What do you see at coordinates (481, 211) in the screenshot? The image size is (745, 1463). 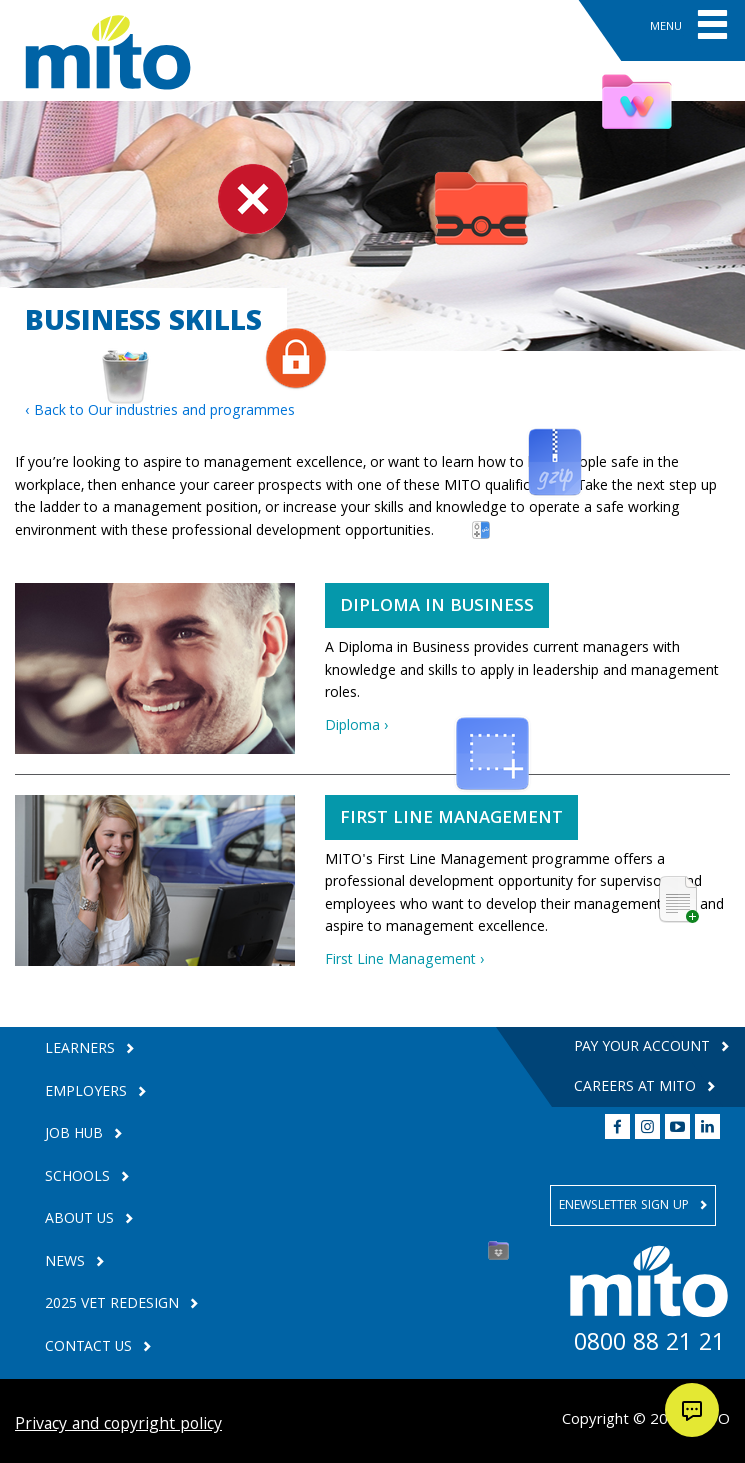 I see `open folder containing cherish ball pokémon or event pokémon` at bounding box center [481, 211].